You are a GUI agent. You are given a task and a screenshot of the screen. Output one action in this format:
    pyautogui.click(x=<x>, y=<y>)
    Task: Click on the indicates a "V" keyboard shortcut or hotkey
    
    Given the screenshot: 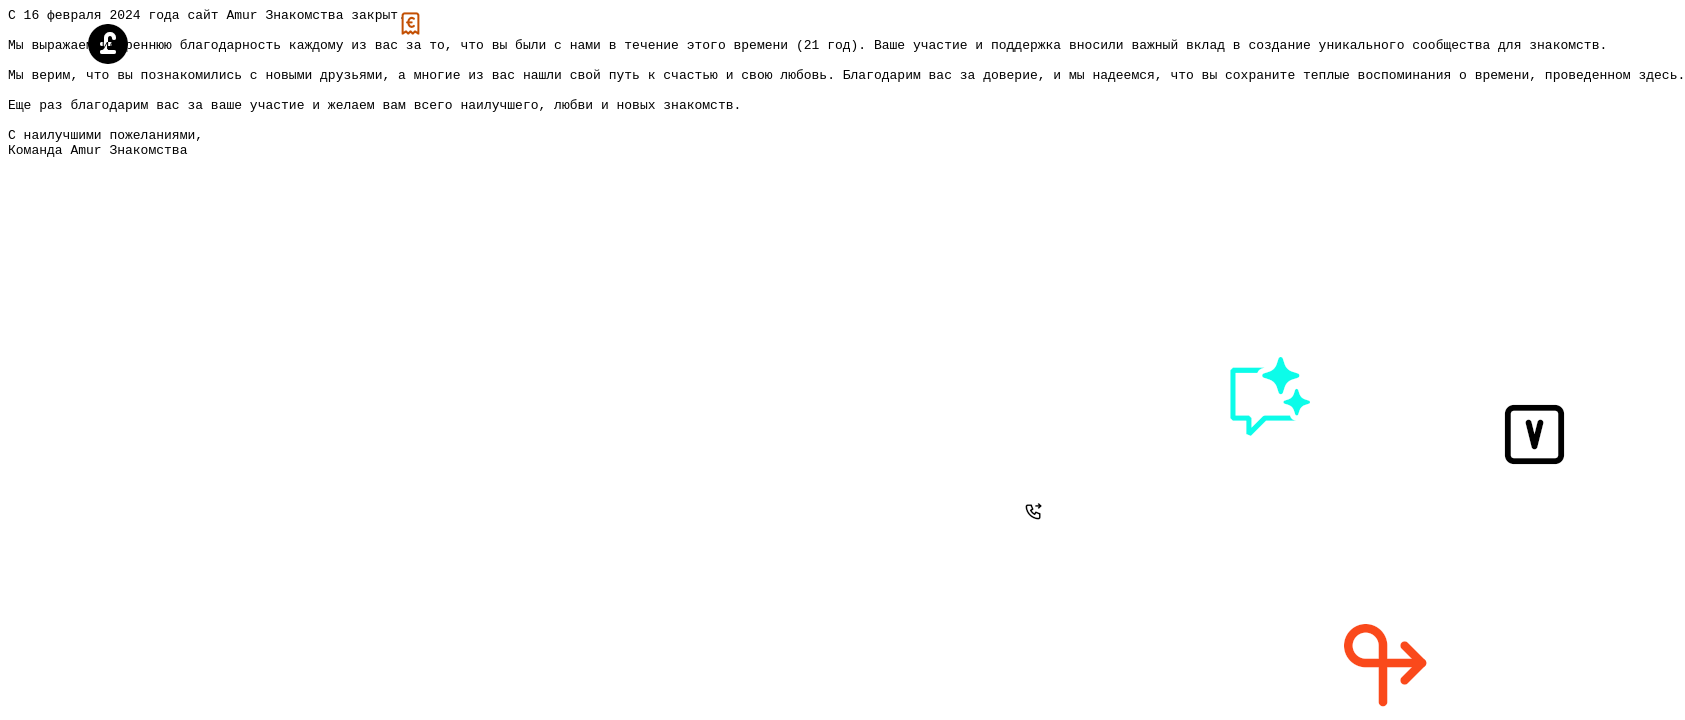 What is the action you would take?
    pyautogui.click(x=1534, y=434)
    